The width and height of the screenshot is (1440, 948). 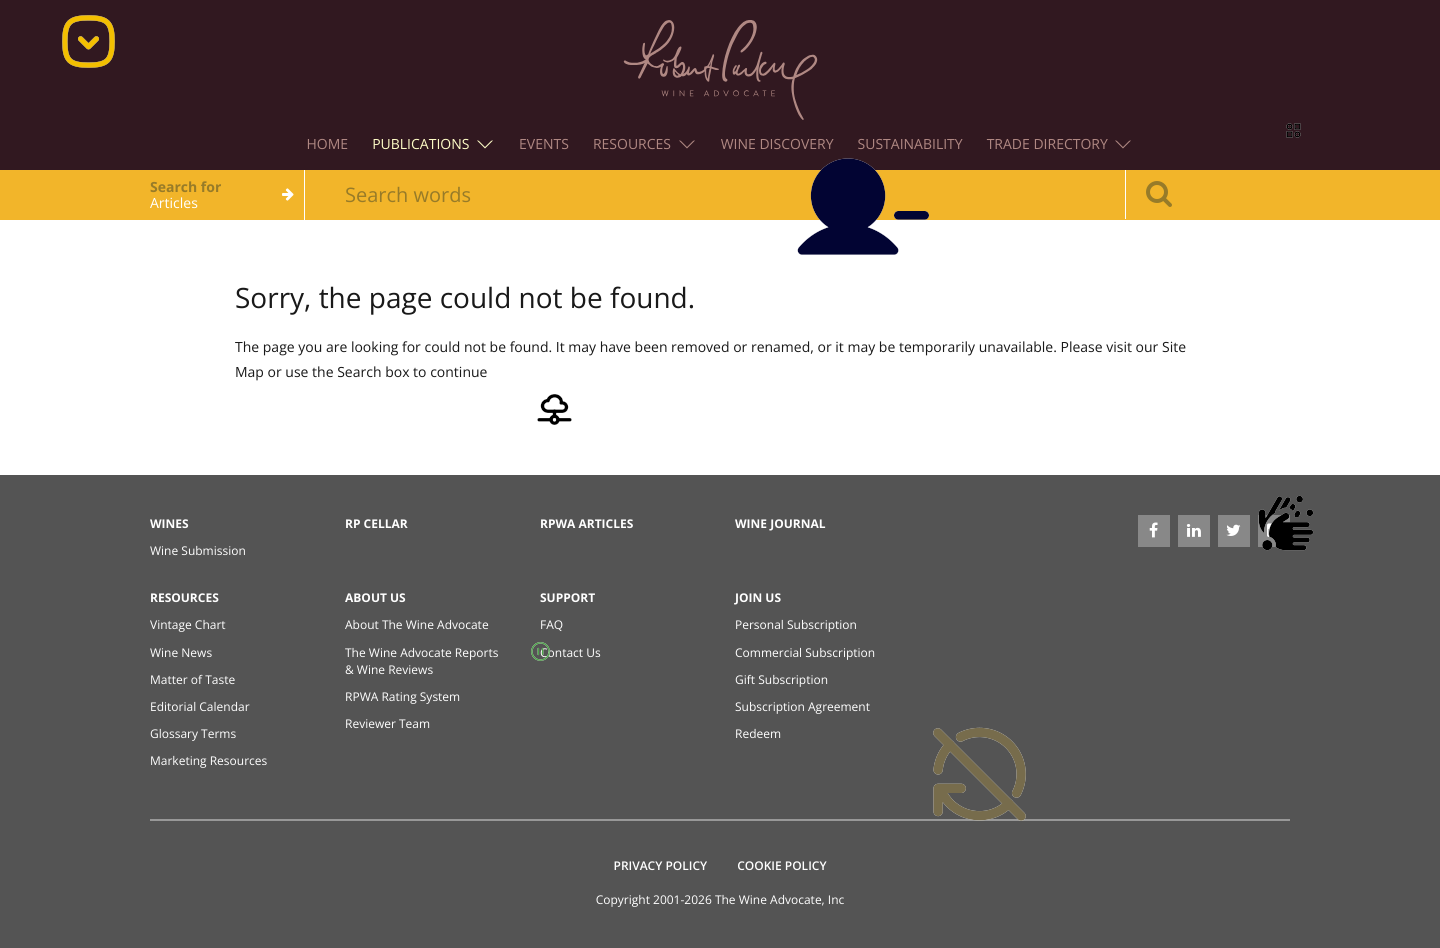 What do you see at coordinates (88, 41) in the screenshot?
I see `expand dropdown menu or content` at bounding box center [88, 41].